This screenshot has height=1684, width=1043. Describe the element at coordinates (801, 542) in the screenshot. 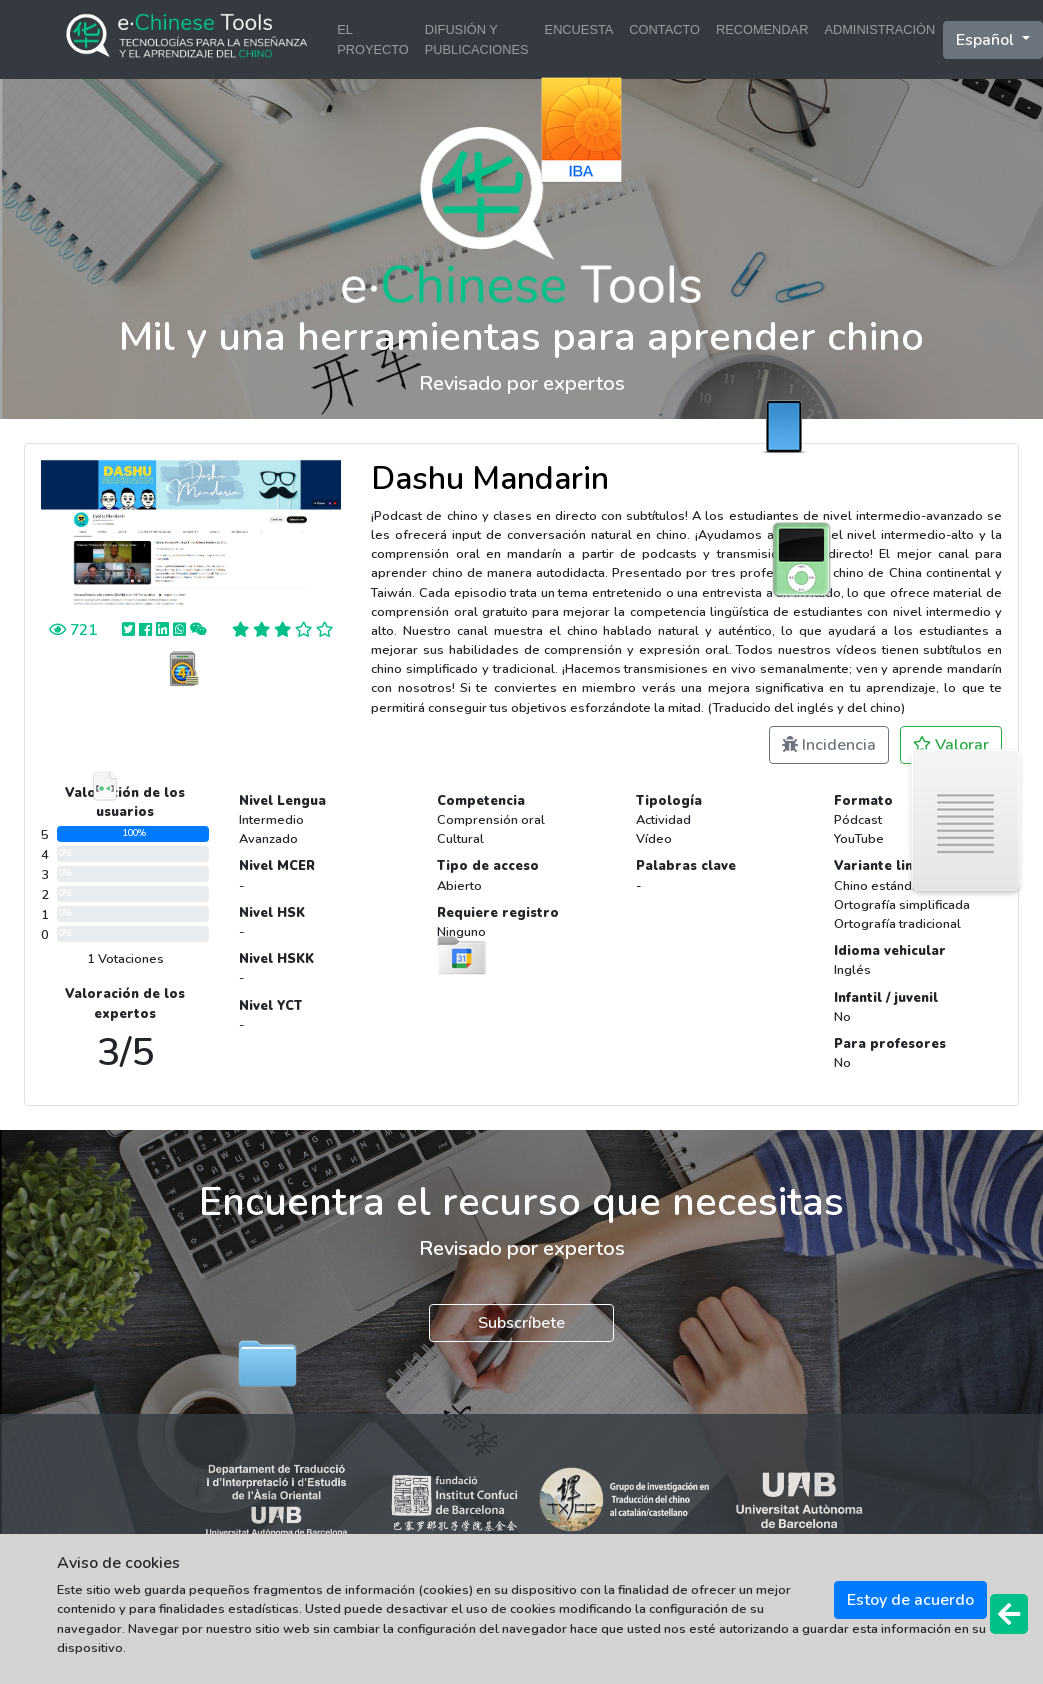

I see `iPod nano device in green` at that location.